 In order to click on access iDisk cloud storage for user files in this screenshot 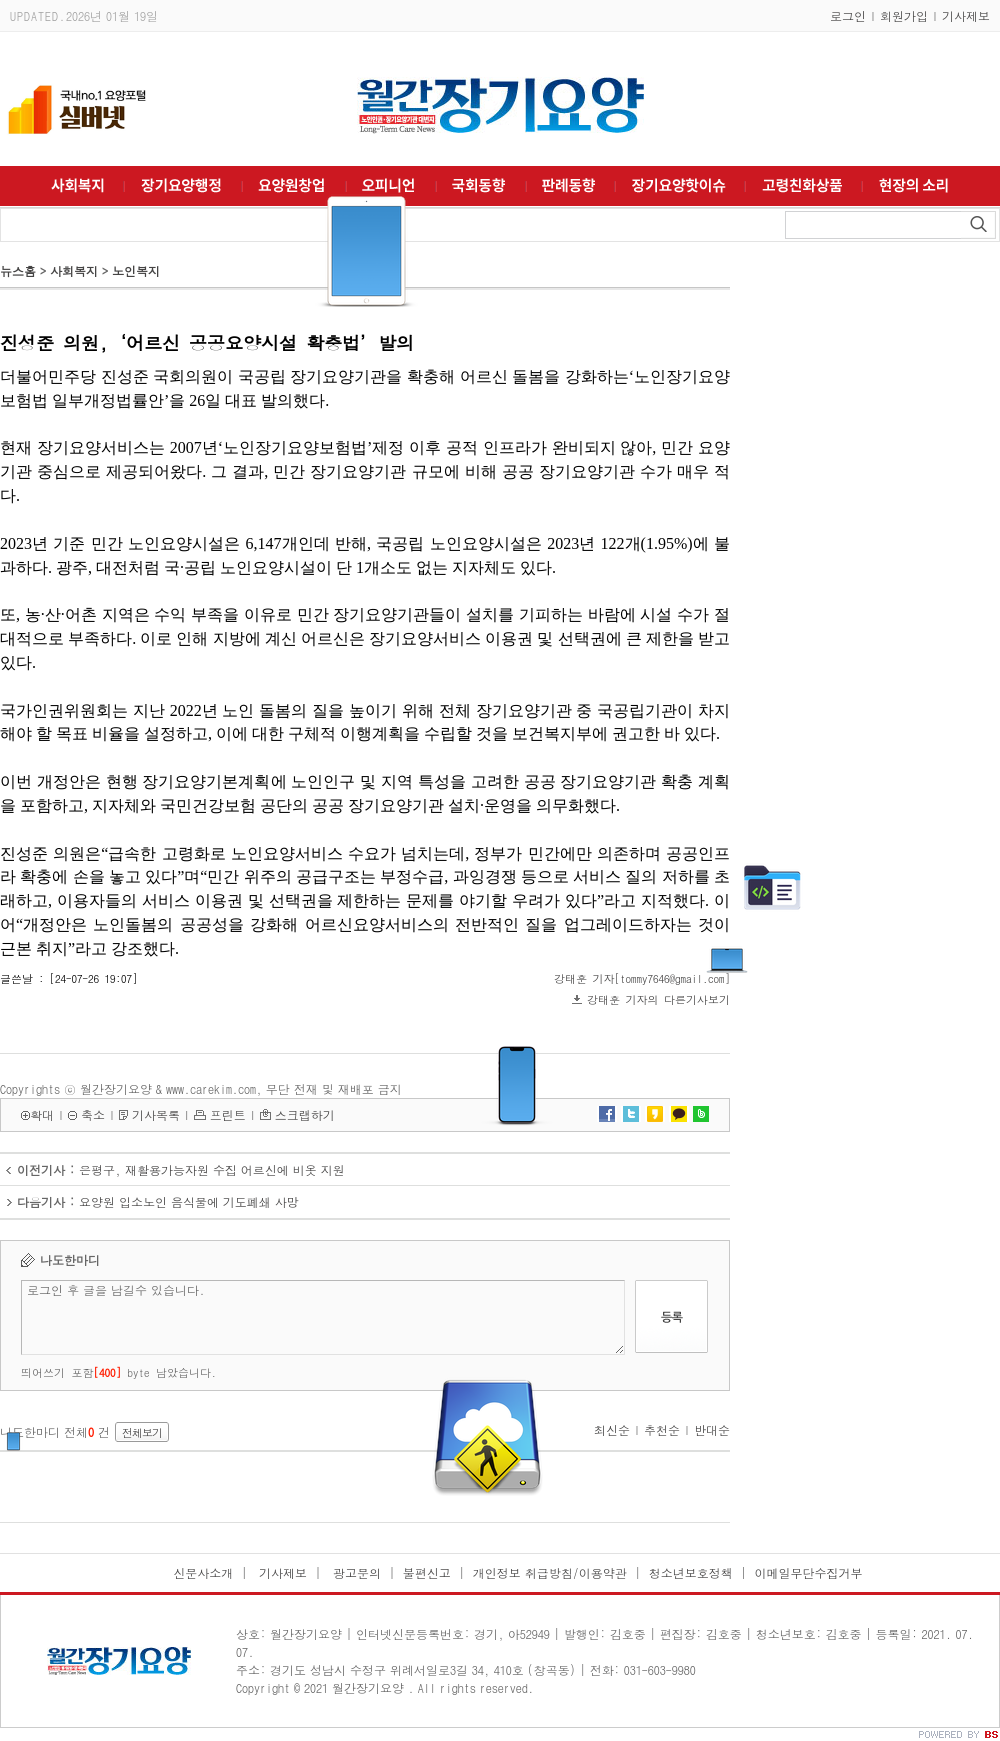, I will do `click(487, 1437)`.